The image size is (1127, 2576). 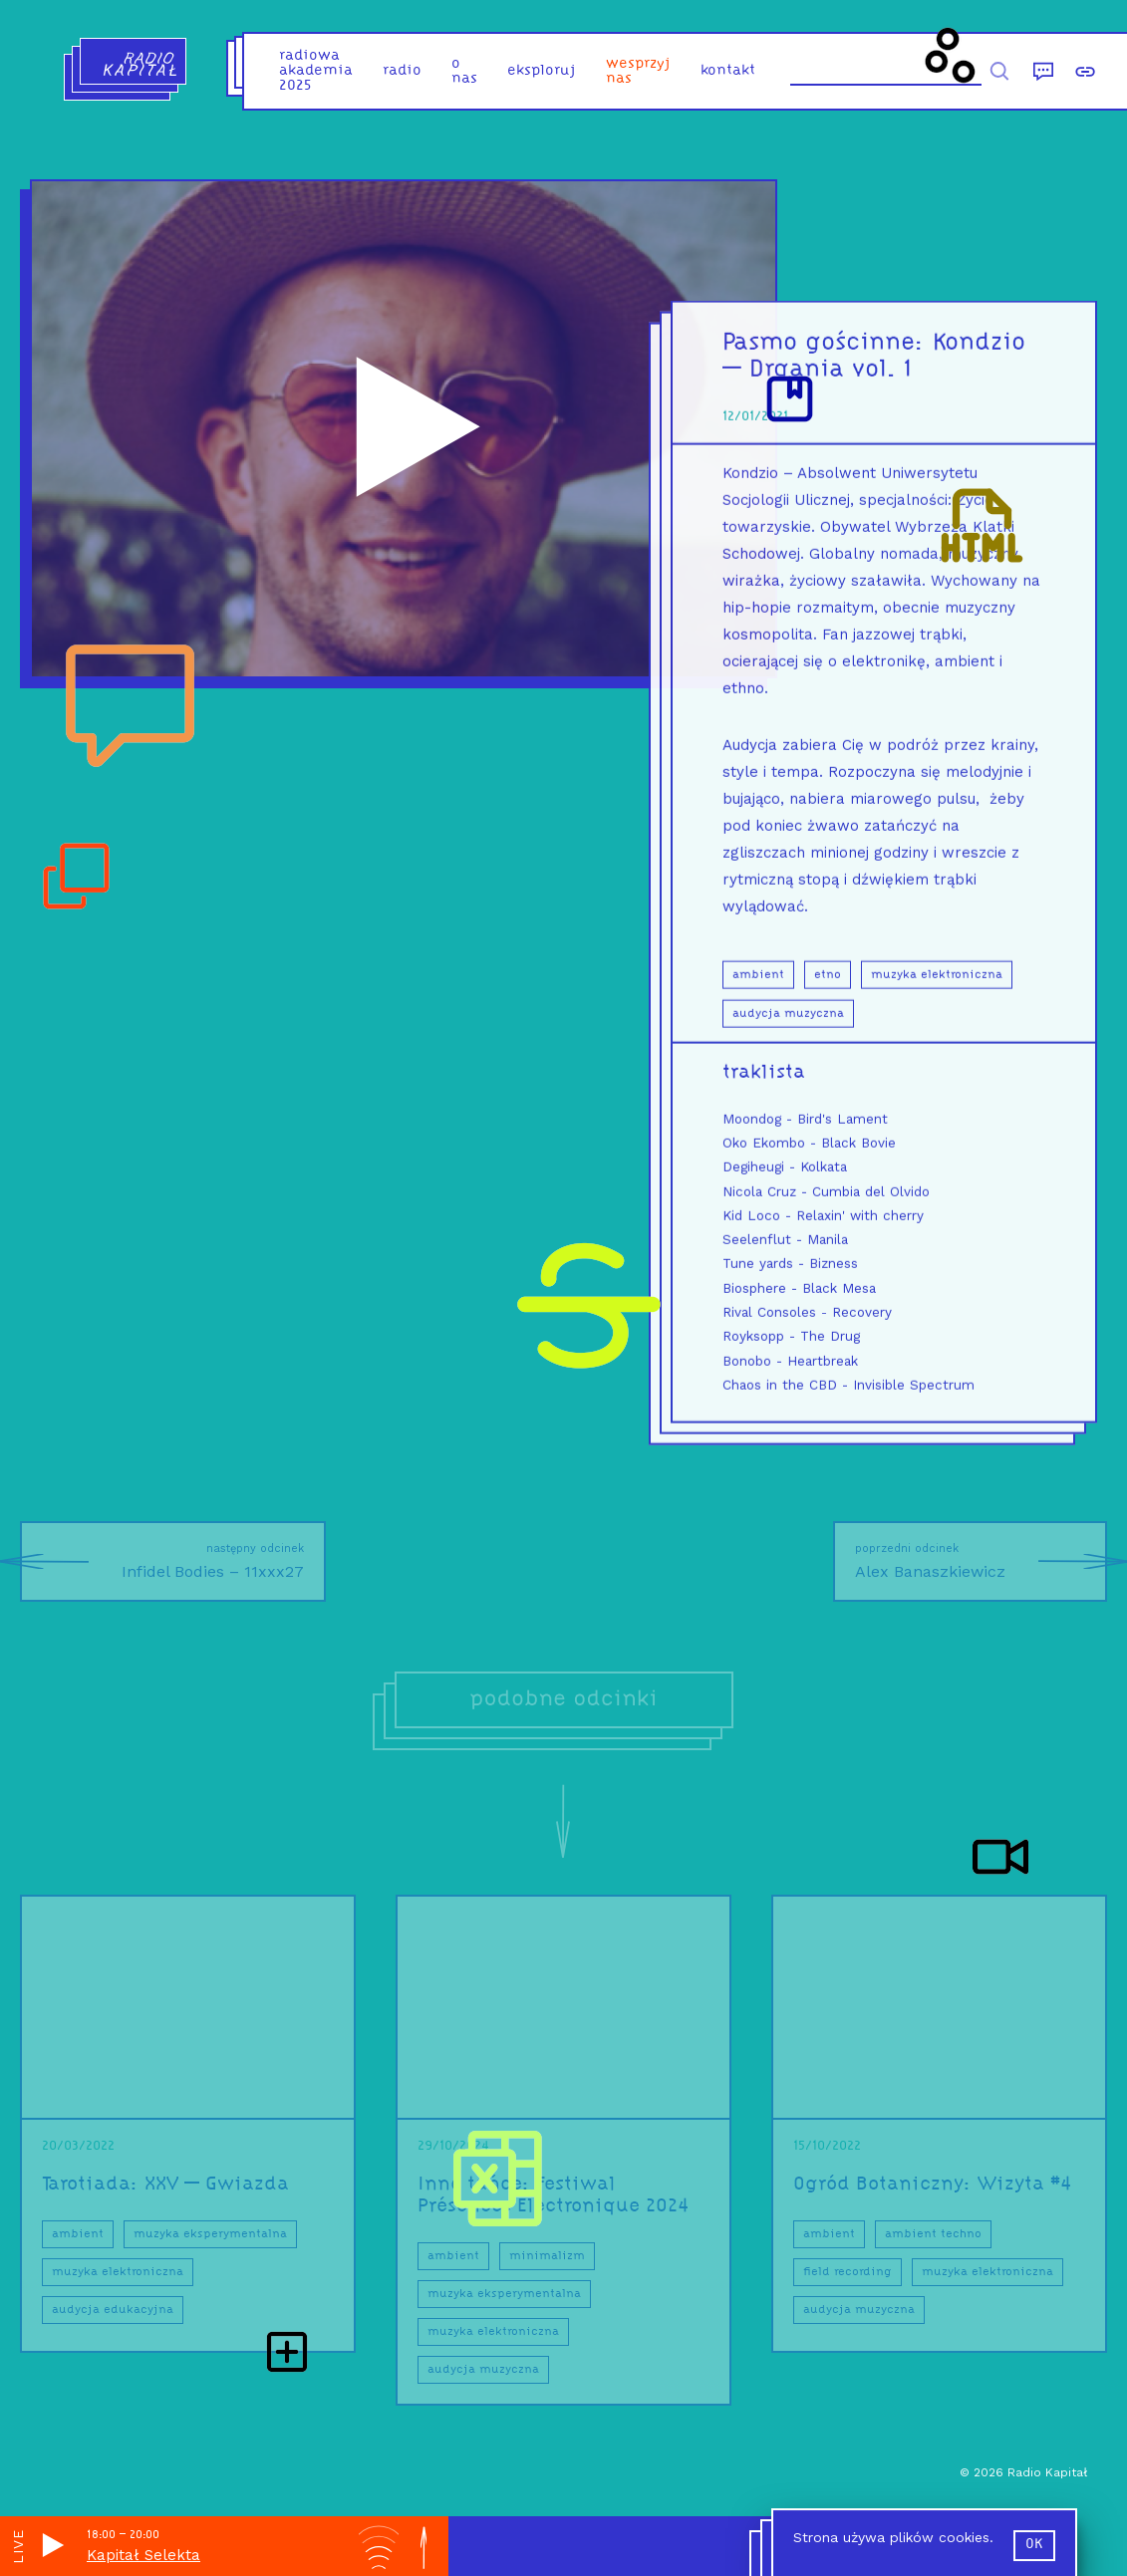 What do you see at coordinates (982, 525) in the screenshot?
I see `indicates an HTML file type` at bounding box center [982, 525].